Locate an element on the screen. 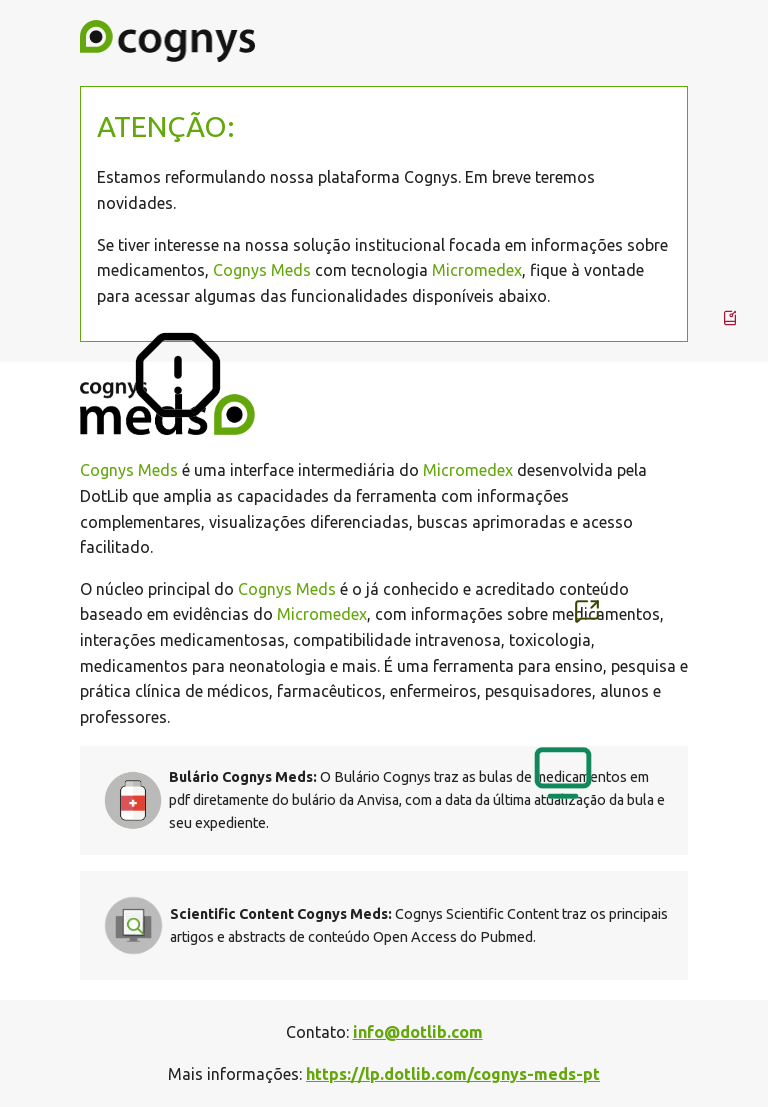 This screenshot has width=768, height=1107. share this conversation is located at coordinates (587, 611).